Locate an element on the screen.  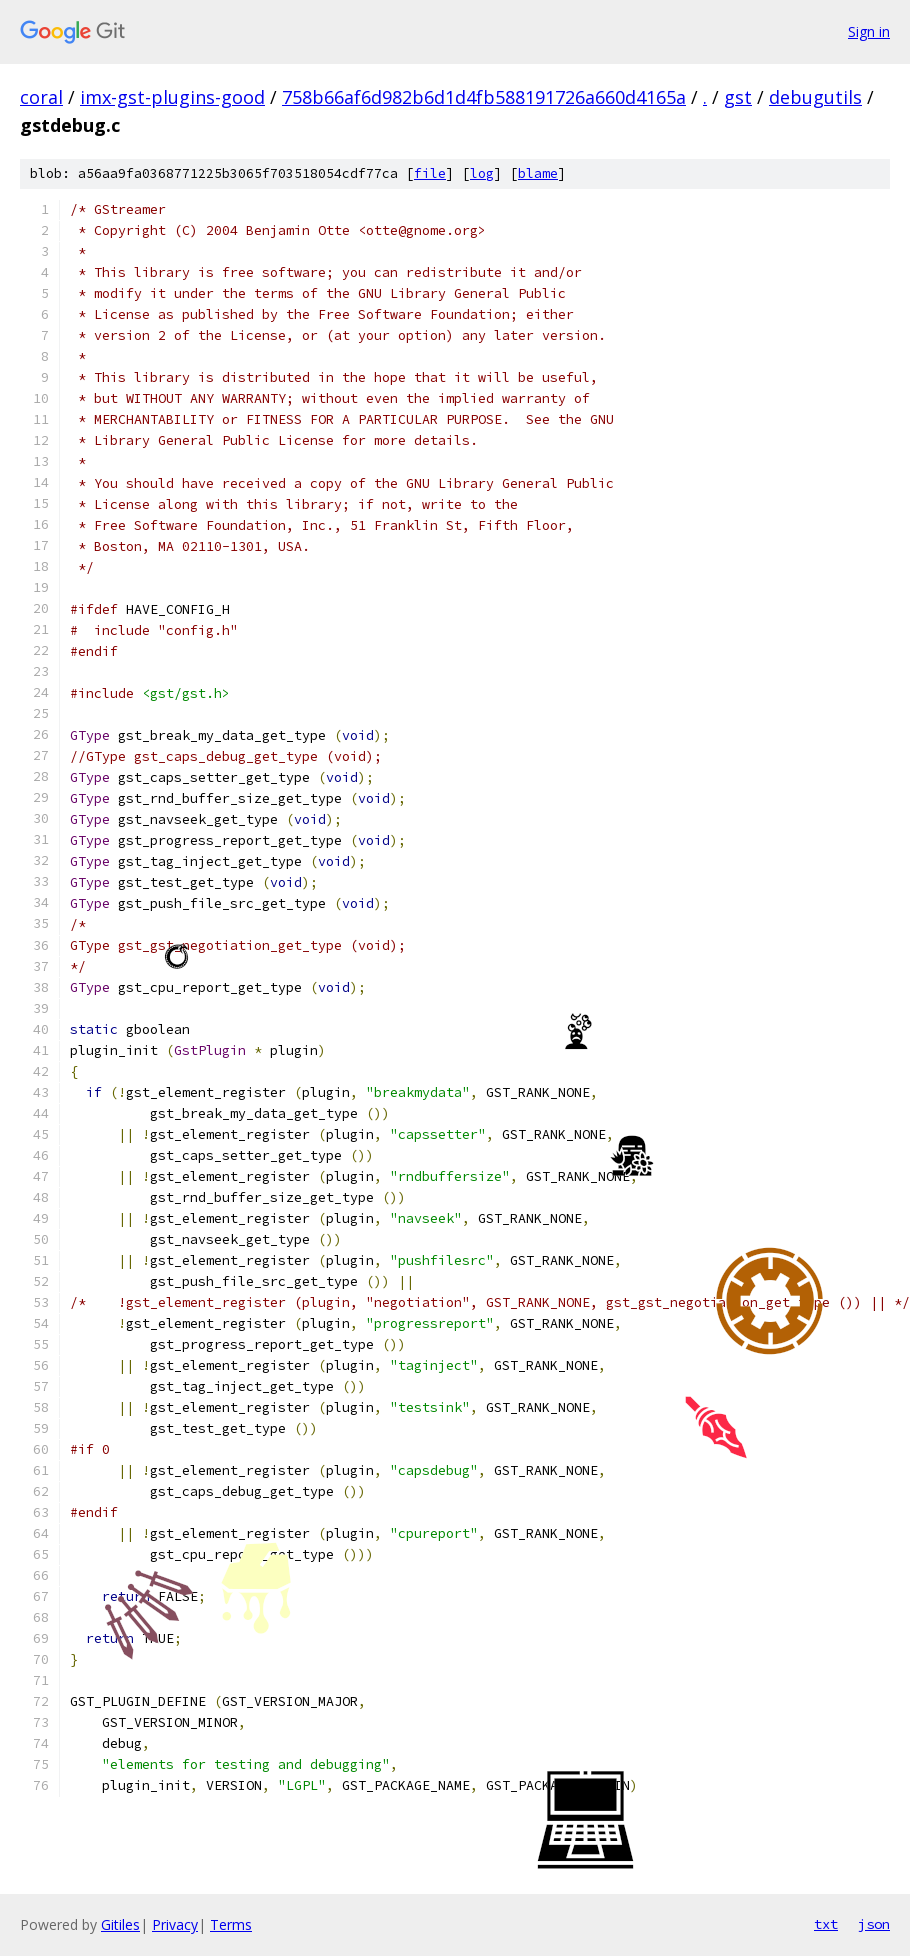
access desktop or laptop version of the site is located at coordinates (585, 1819).